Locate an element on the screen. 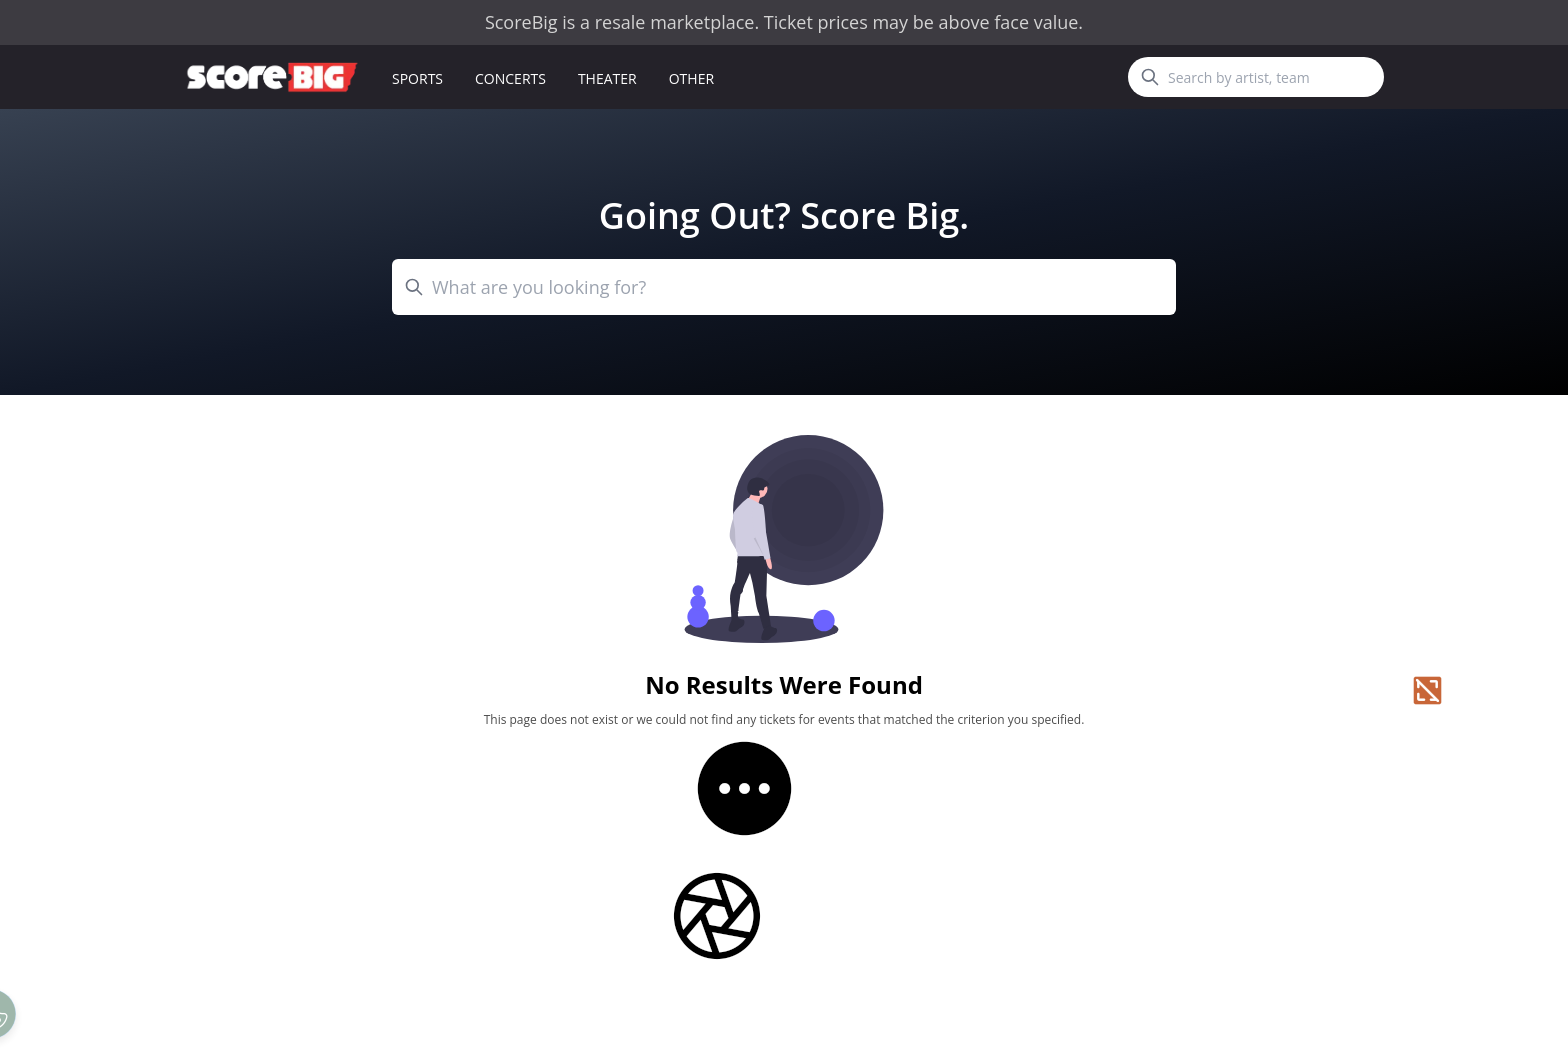  adjust camera aperture settings is located at coordinates (717, 916).